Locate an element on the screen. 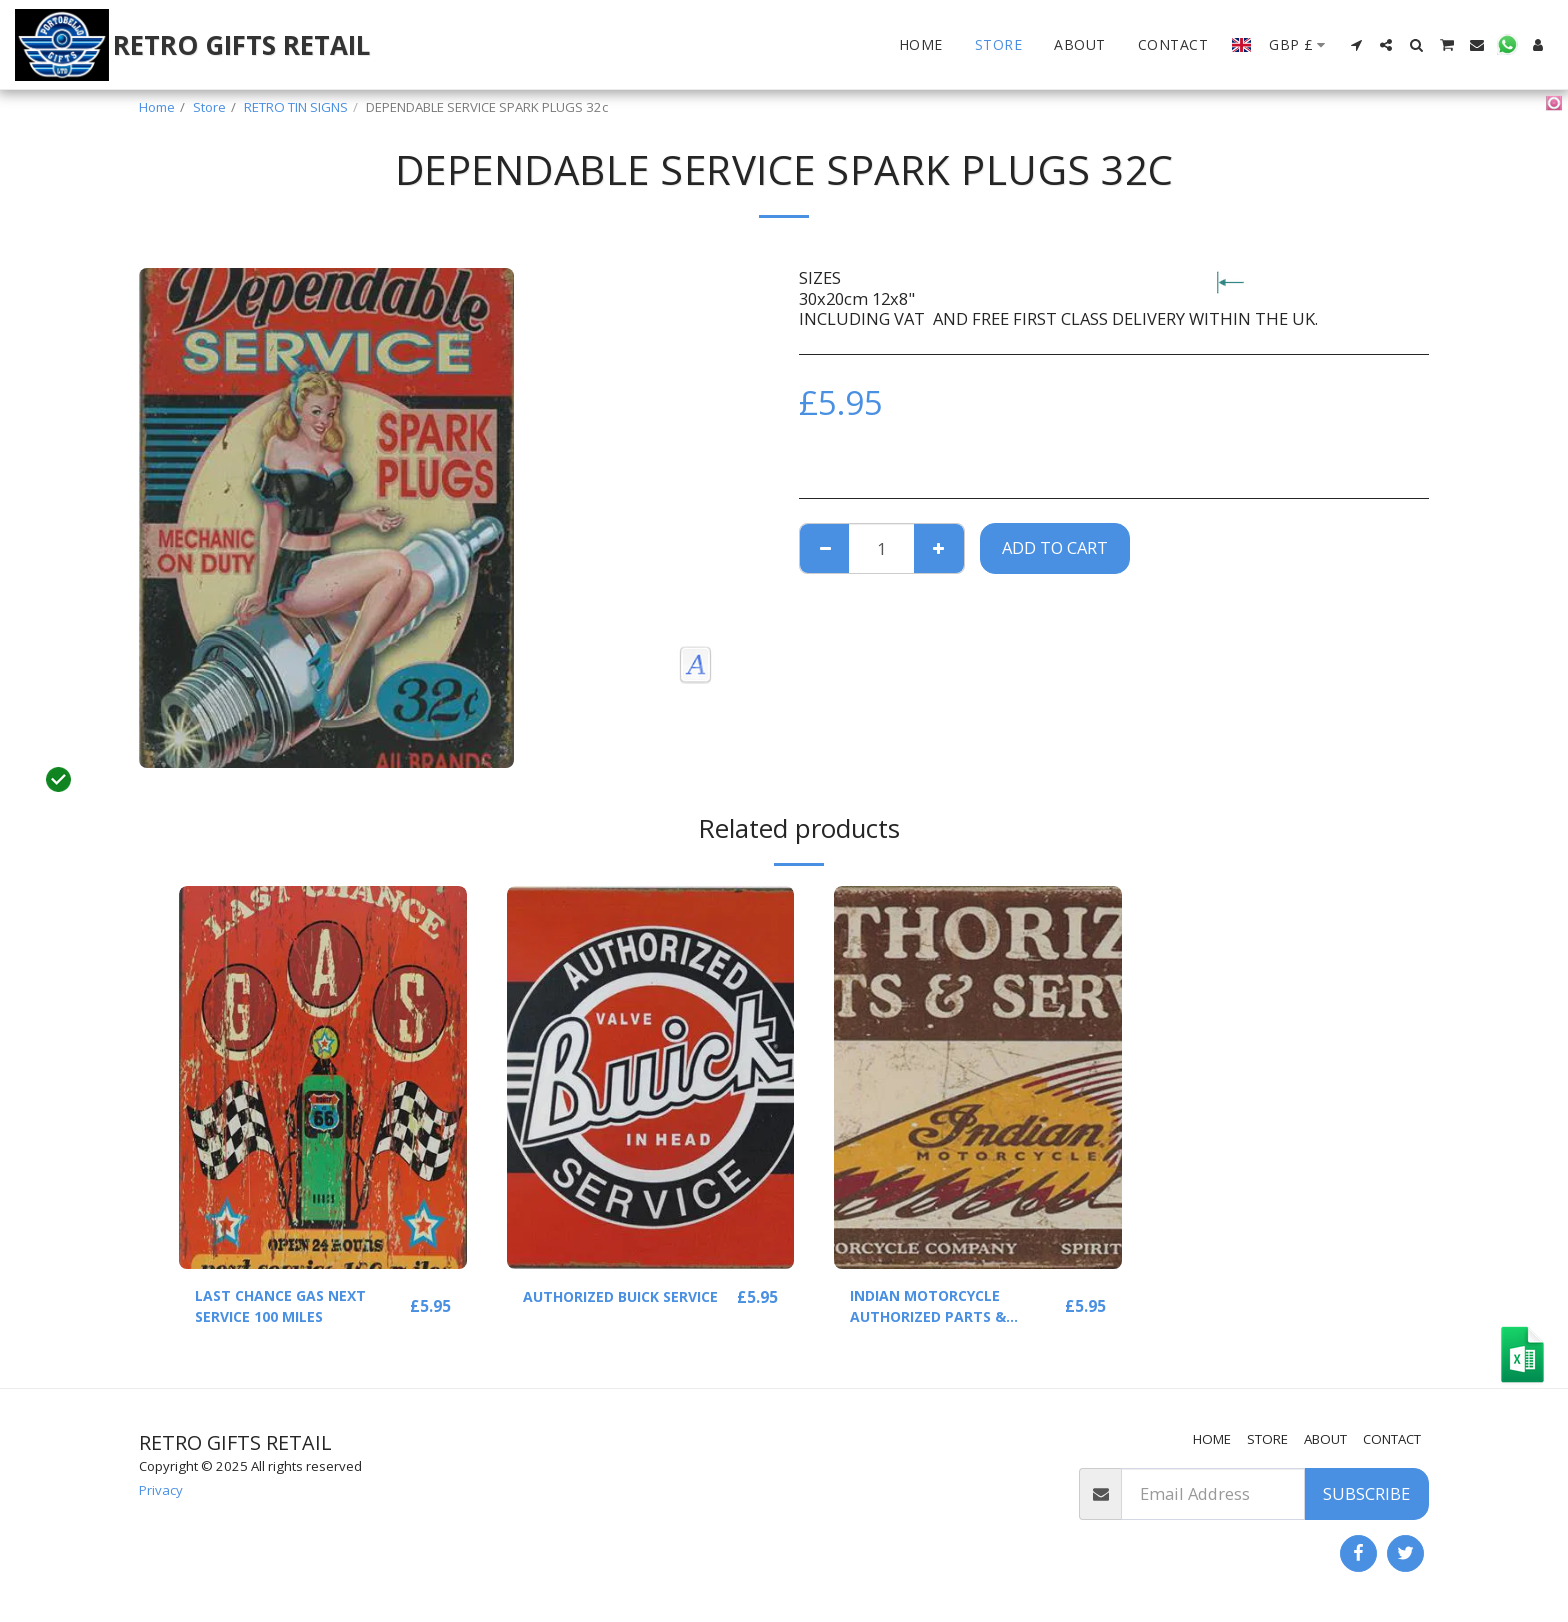 The height and width of the screenshot is (1622, 1568). iPod shuffle device connected is located at coordinates (1554, 103).